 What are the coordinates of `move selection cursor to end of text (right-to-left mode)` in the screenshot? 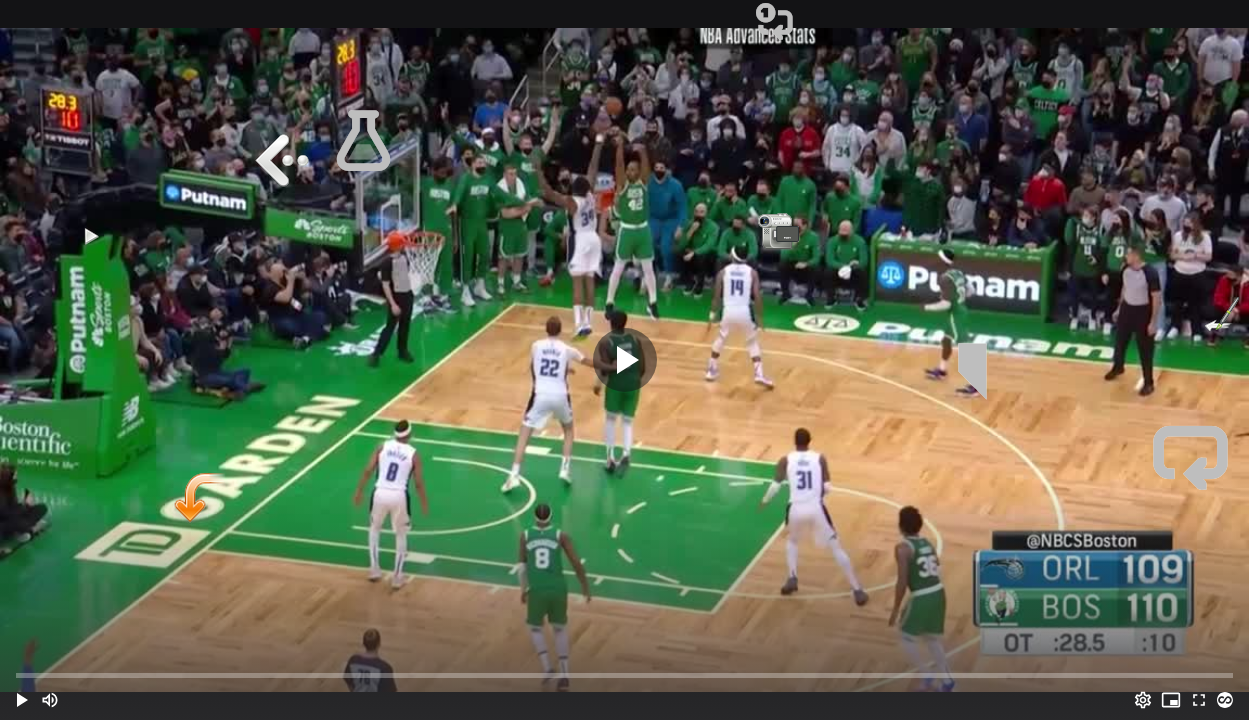 It's located at (972, 371).